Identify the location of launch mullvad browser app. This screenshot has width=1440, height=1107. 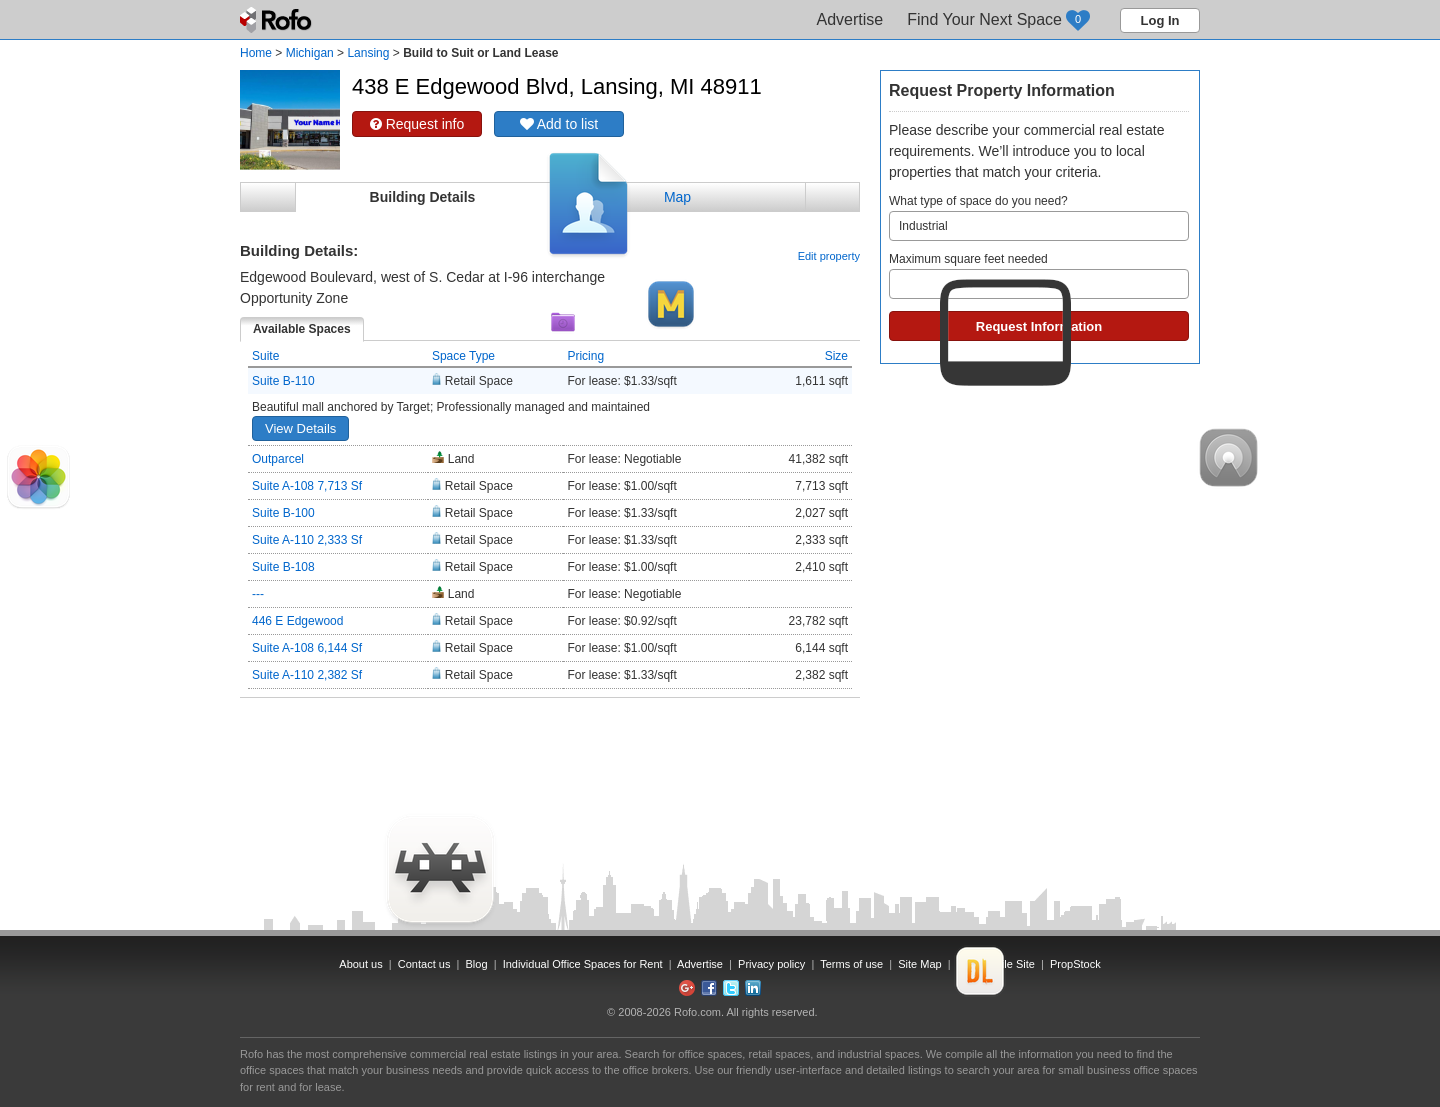
(671, 304).